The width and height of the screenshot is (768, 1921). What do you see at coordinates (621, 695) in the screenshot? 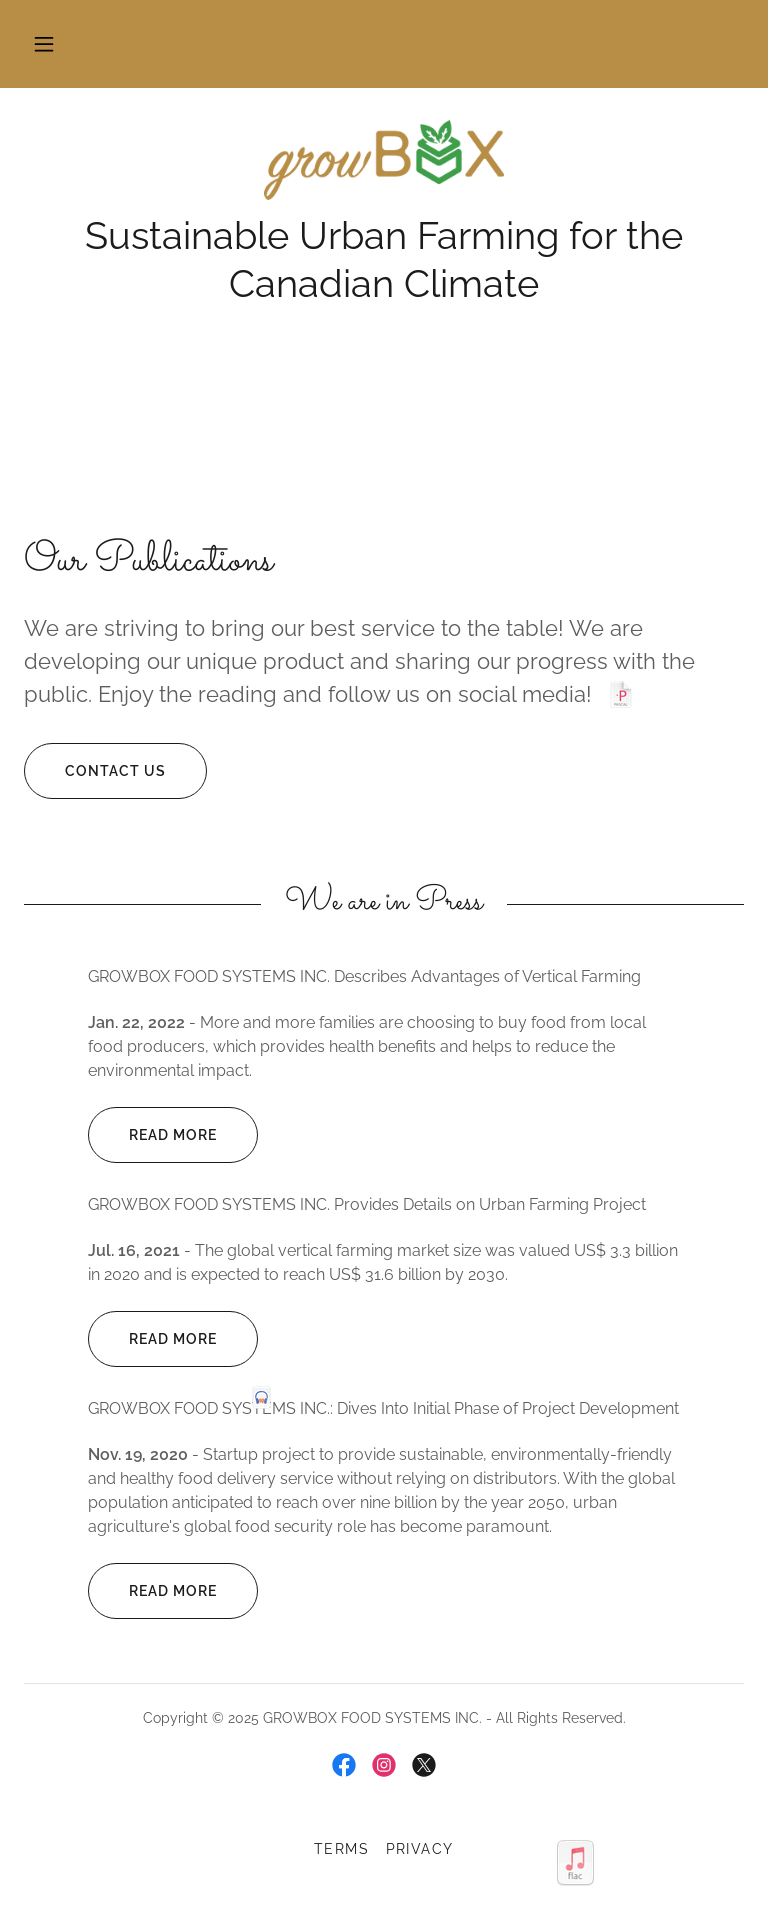
I see `a pascal programming language source file` at bounding box center [621, 695].